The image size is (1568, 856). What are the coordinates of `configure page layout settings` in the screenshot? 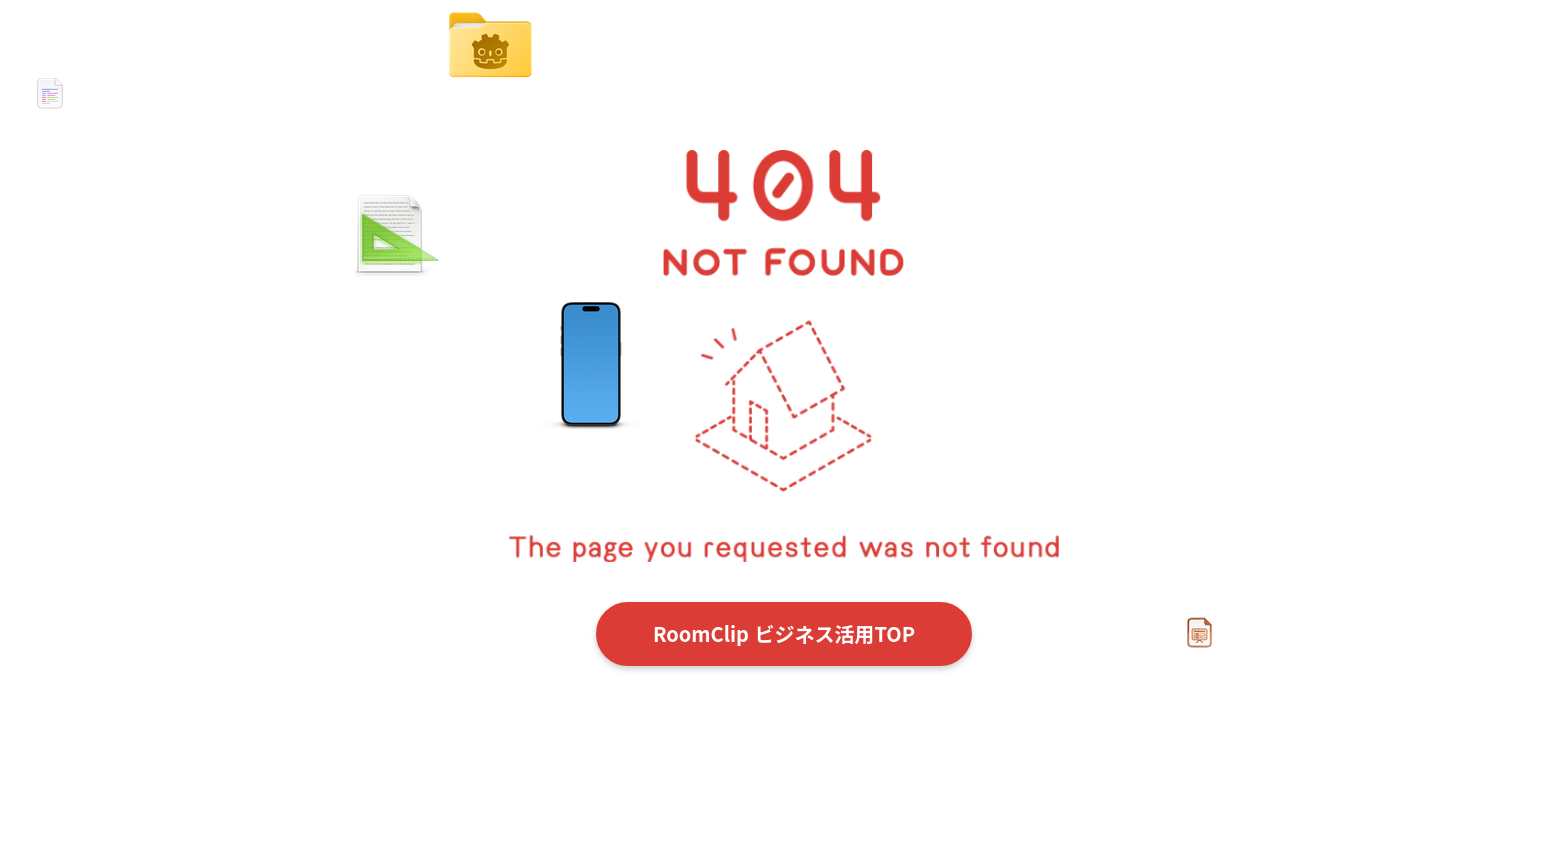 It's located at (396, 233).